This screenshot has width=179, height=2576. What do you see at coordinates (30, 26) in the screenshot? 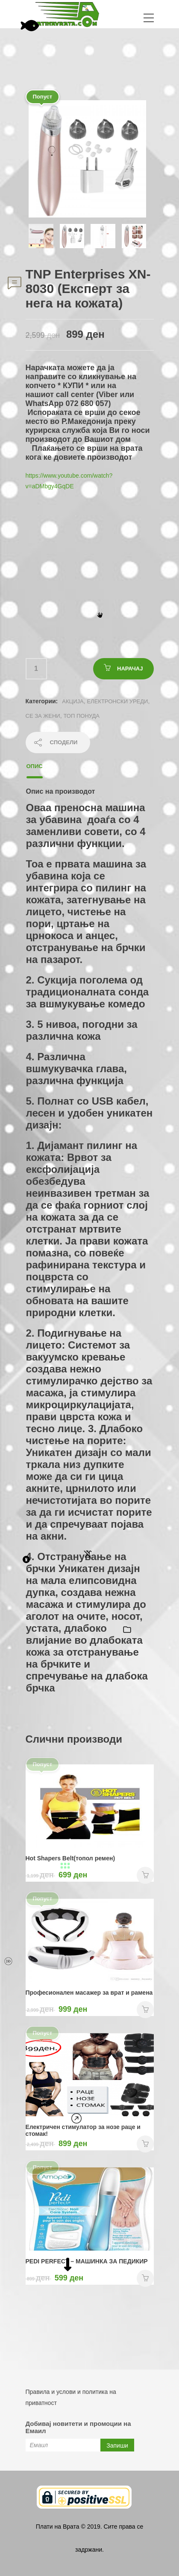
I see `indicates seafood or fish-related content` at bounding box center [30, 26].